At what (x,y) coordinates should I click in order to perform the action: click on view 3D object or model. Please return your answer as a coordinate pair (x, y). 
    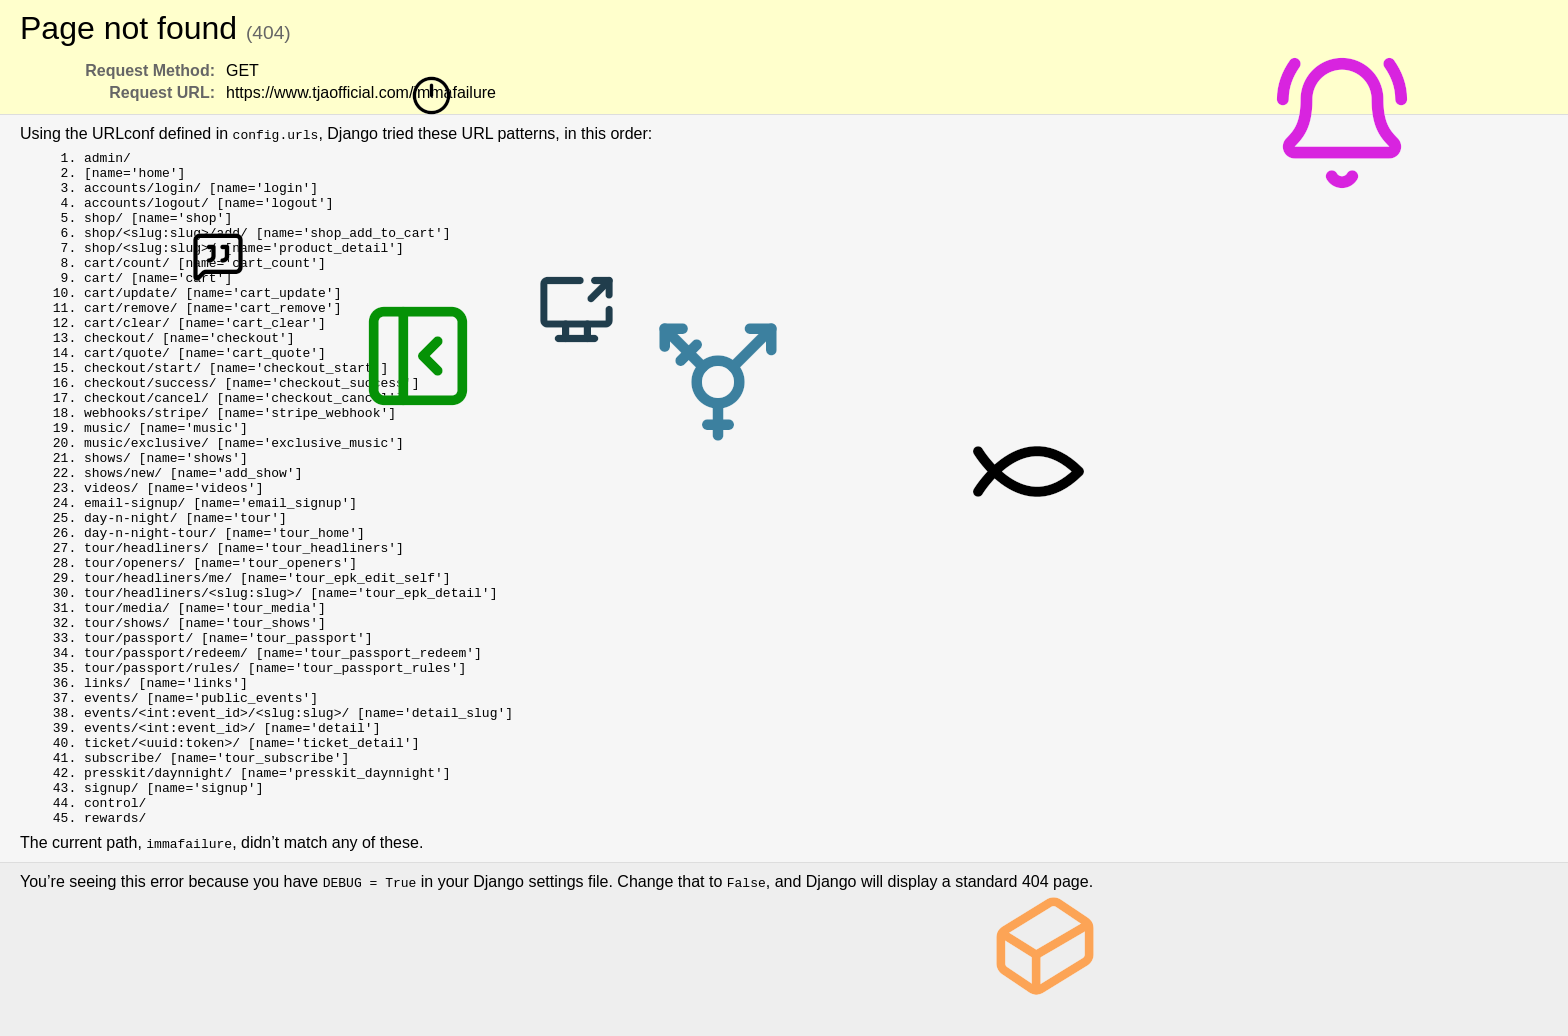
    Looking at the image, I should click on (1045, 946).